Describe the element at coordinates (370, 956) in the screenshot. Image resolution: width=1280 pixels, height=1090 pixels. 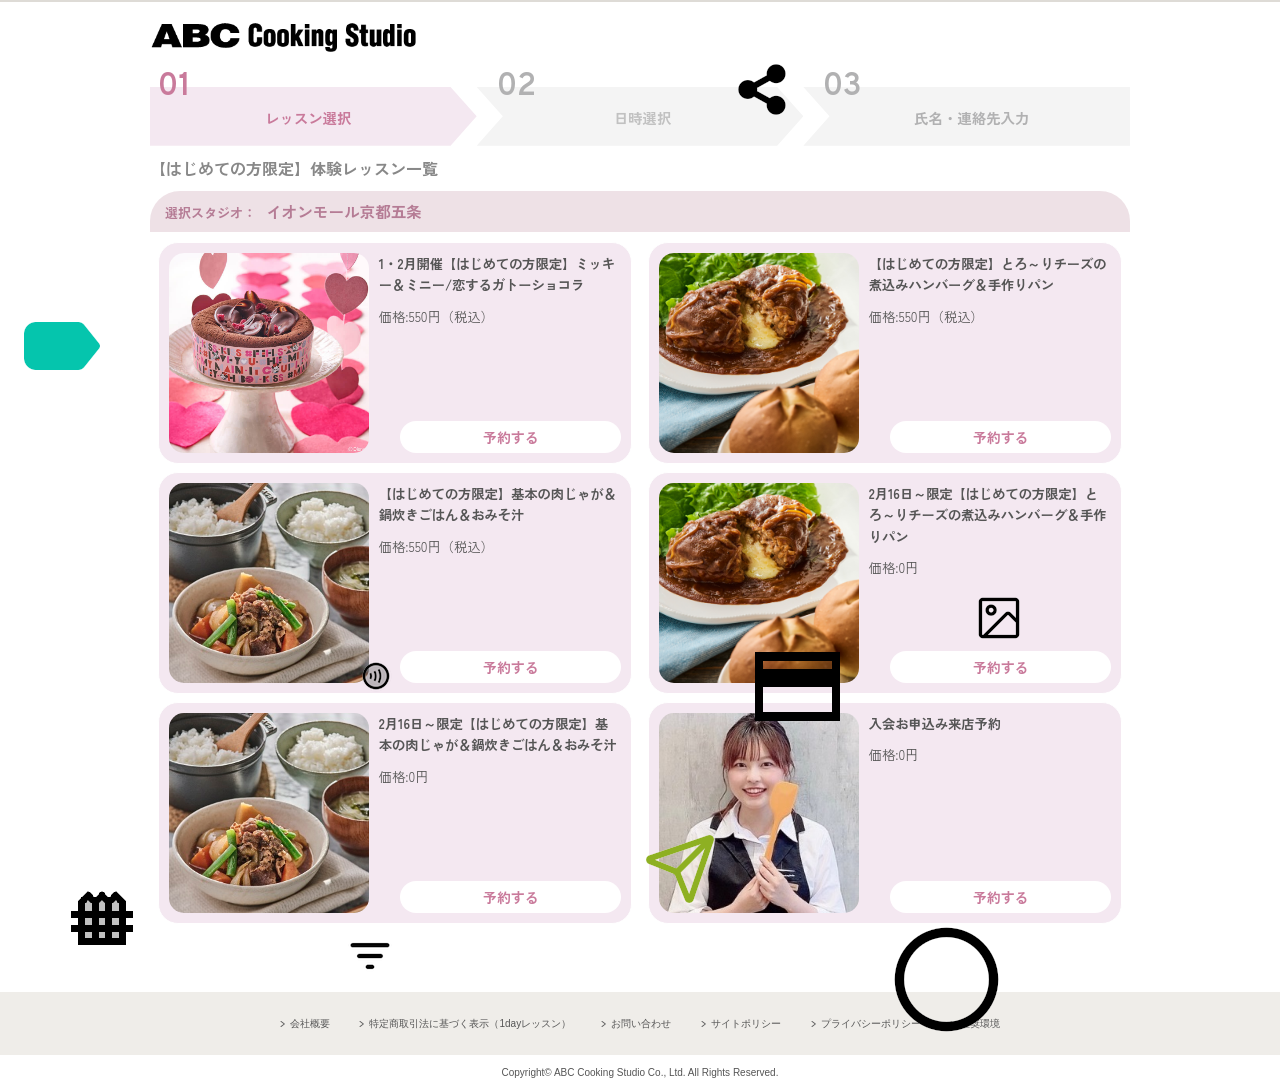
I see `filter or sort list items` at that location.